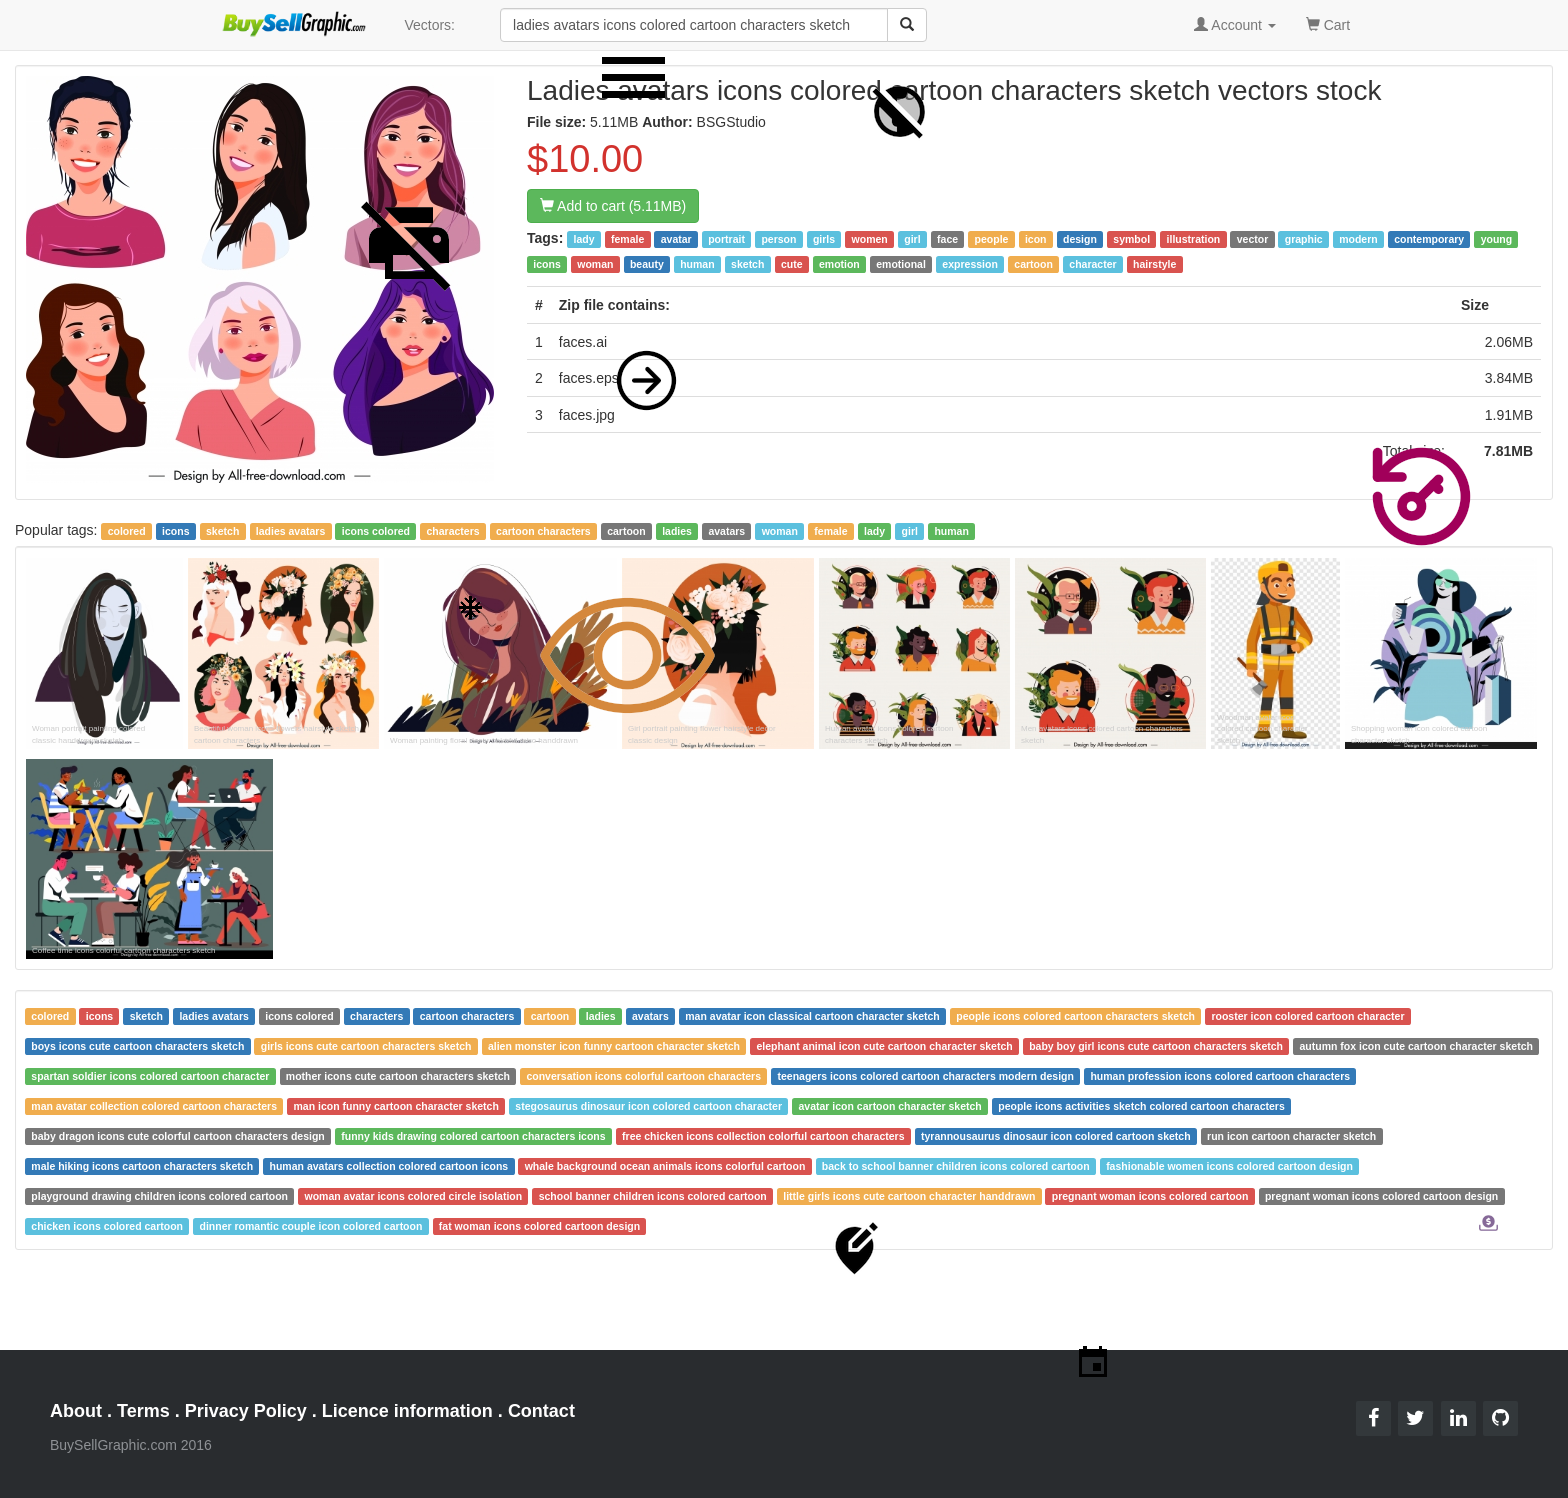 The image size is (1568, 1498). Describe the element at coordinates (1421, 496) in the screenshot. I see `rotate or reset encryption key` at that location.